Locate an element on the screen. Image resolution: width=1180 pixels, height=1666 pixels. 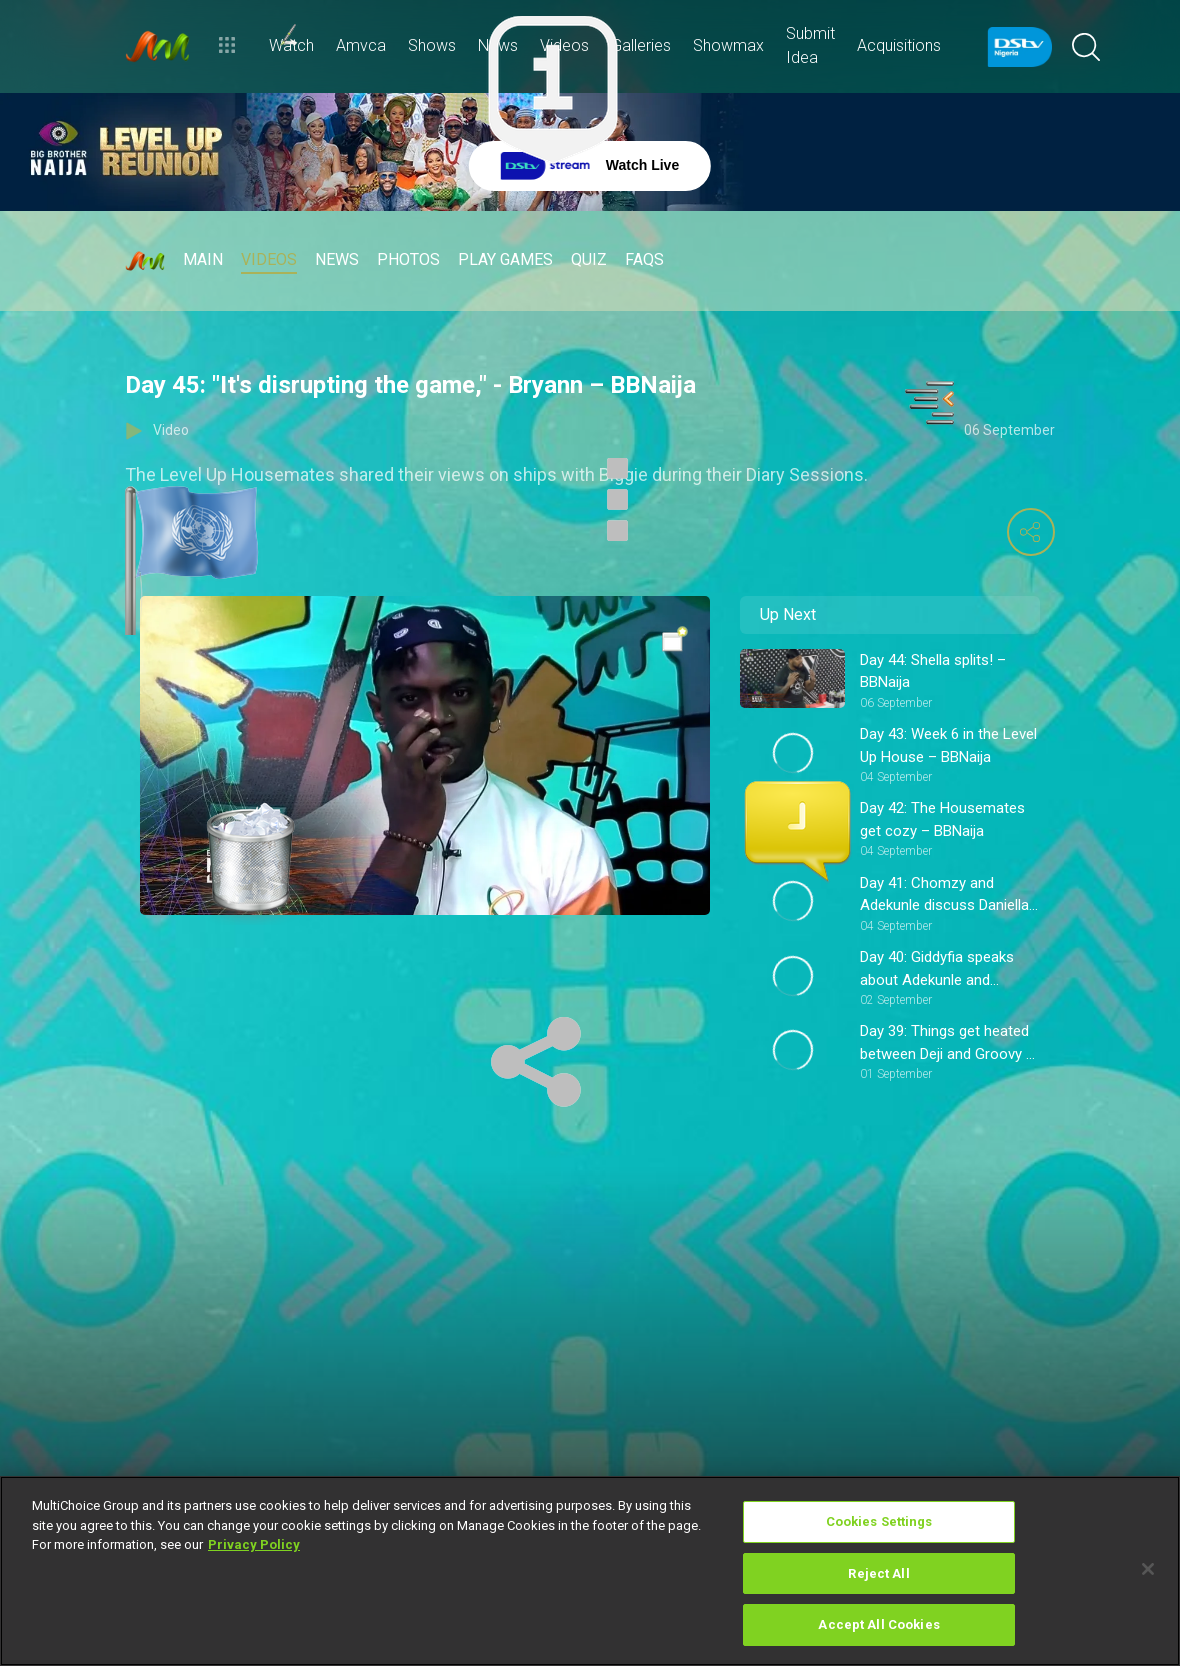
increase text indentation is located at coordinates (929, 404).